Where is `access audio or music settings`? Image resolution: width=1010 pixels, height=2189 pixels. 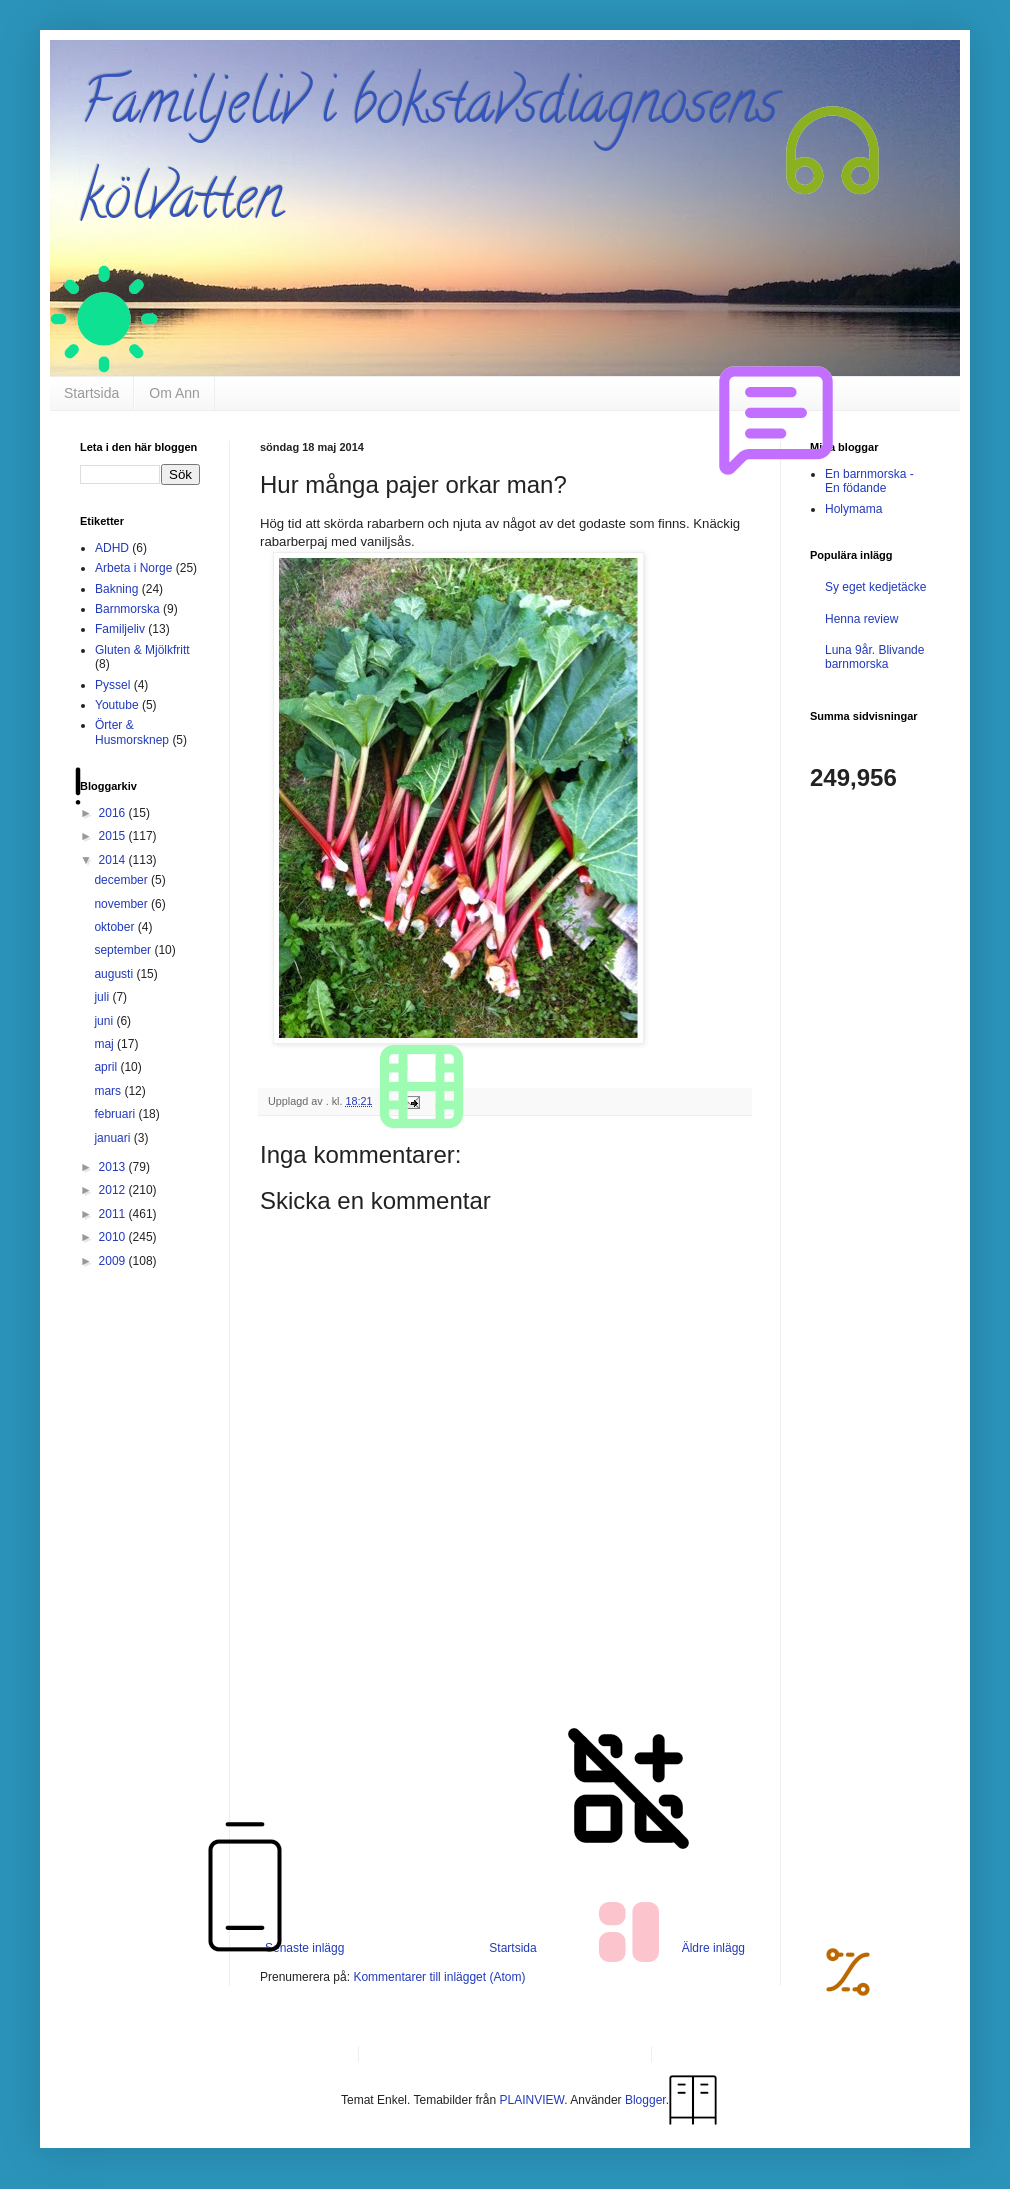 access audio or music settings is located at coordinates (832, 152).